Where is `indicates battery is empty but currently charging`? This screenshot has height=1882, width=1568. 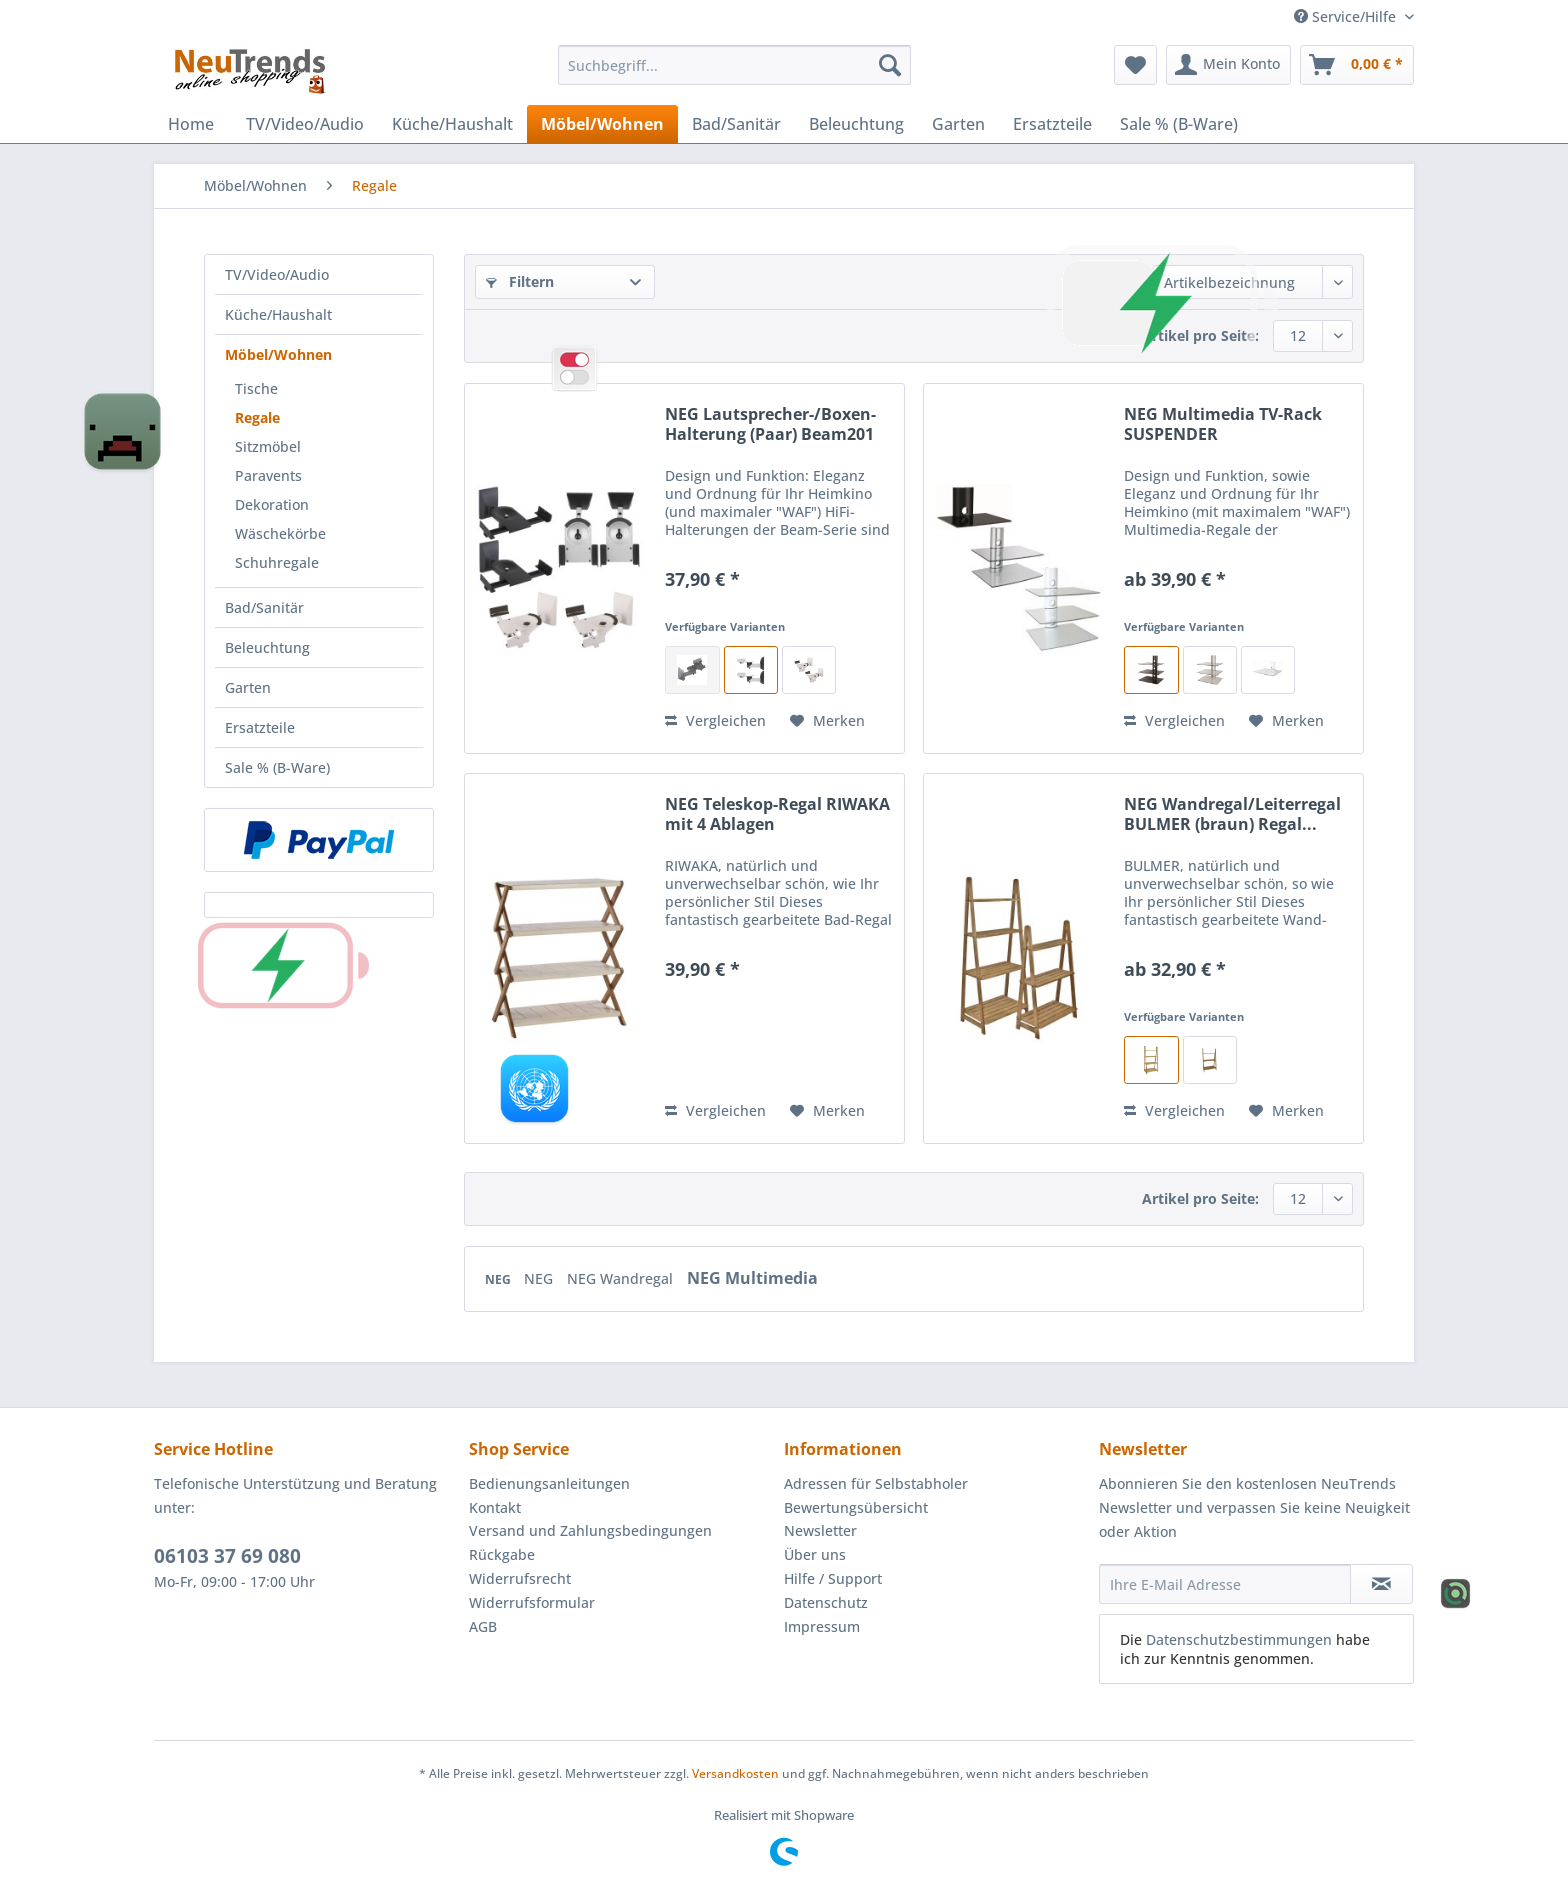 indicates battery is empty but currently charging is located at coordinates (283, 965).